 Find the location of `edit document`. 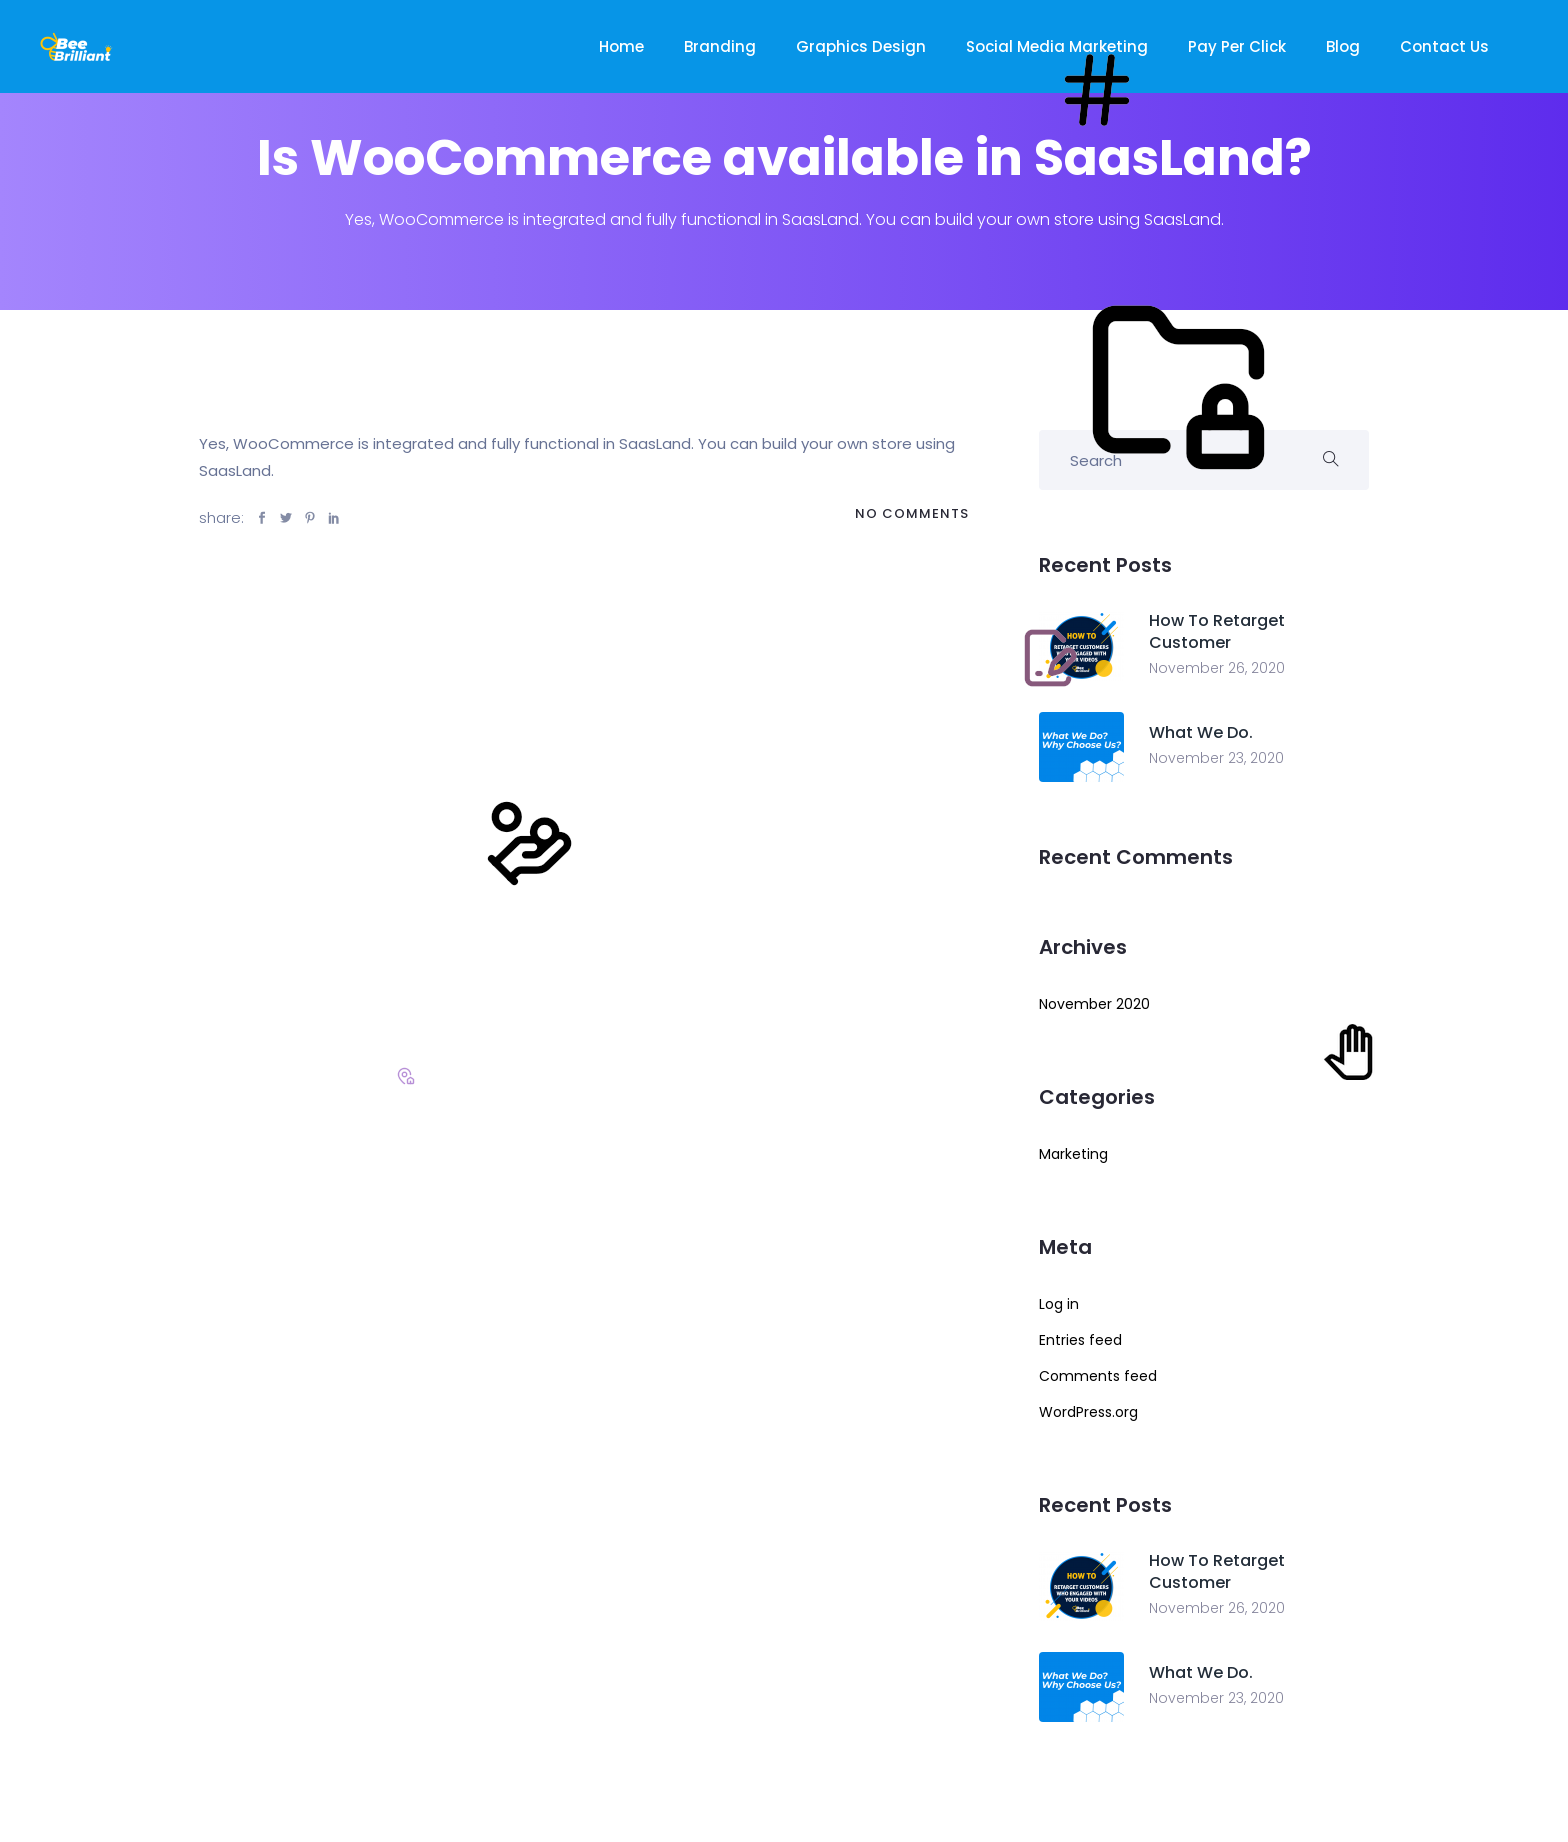

edit document is located at coordinates (1048, 658).